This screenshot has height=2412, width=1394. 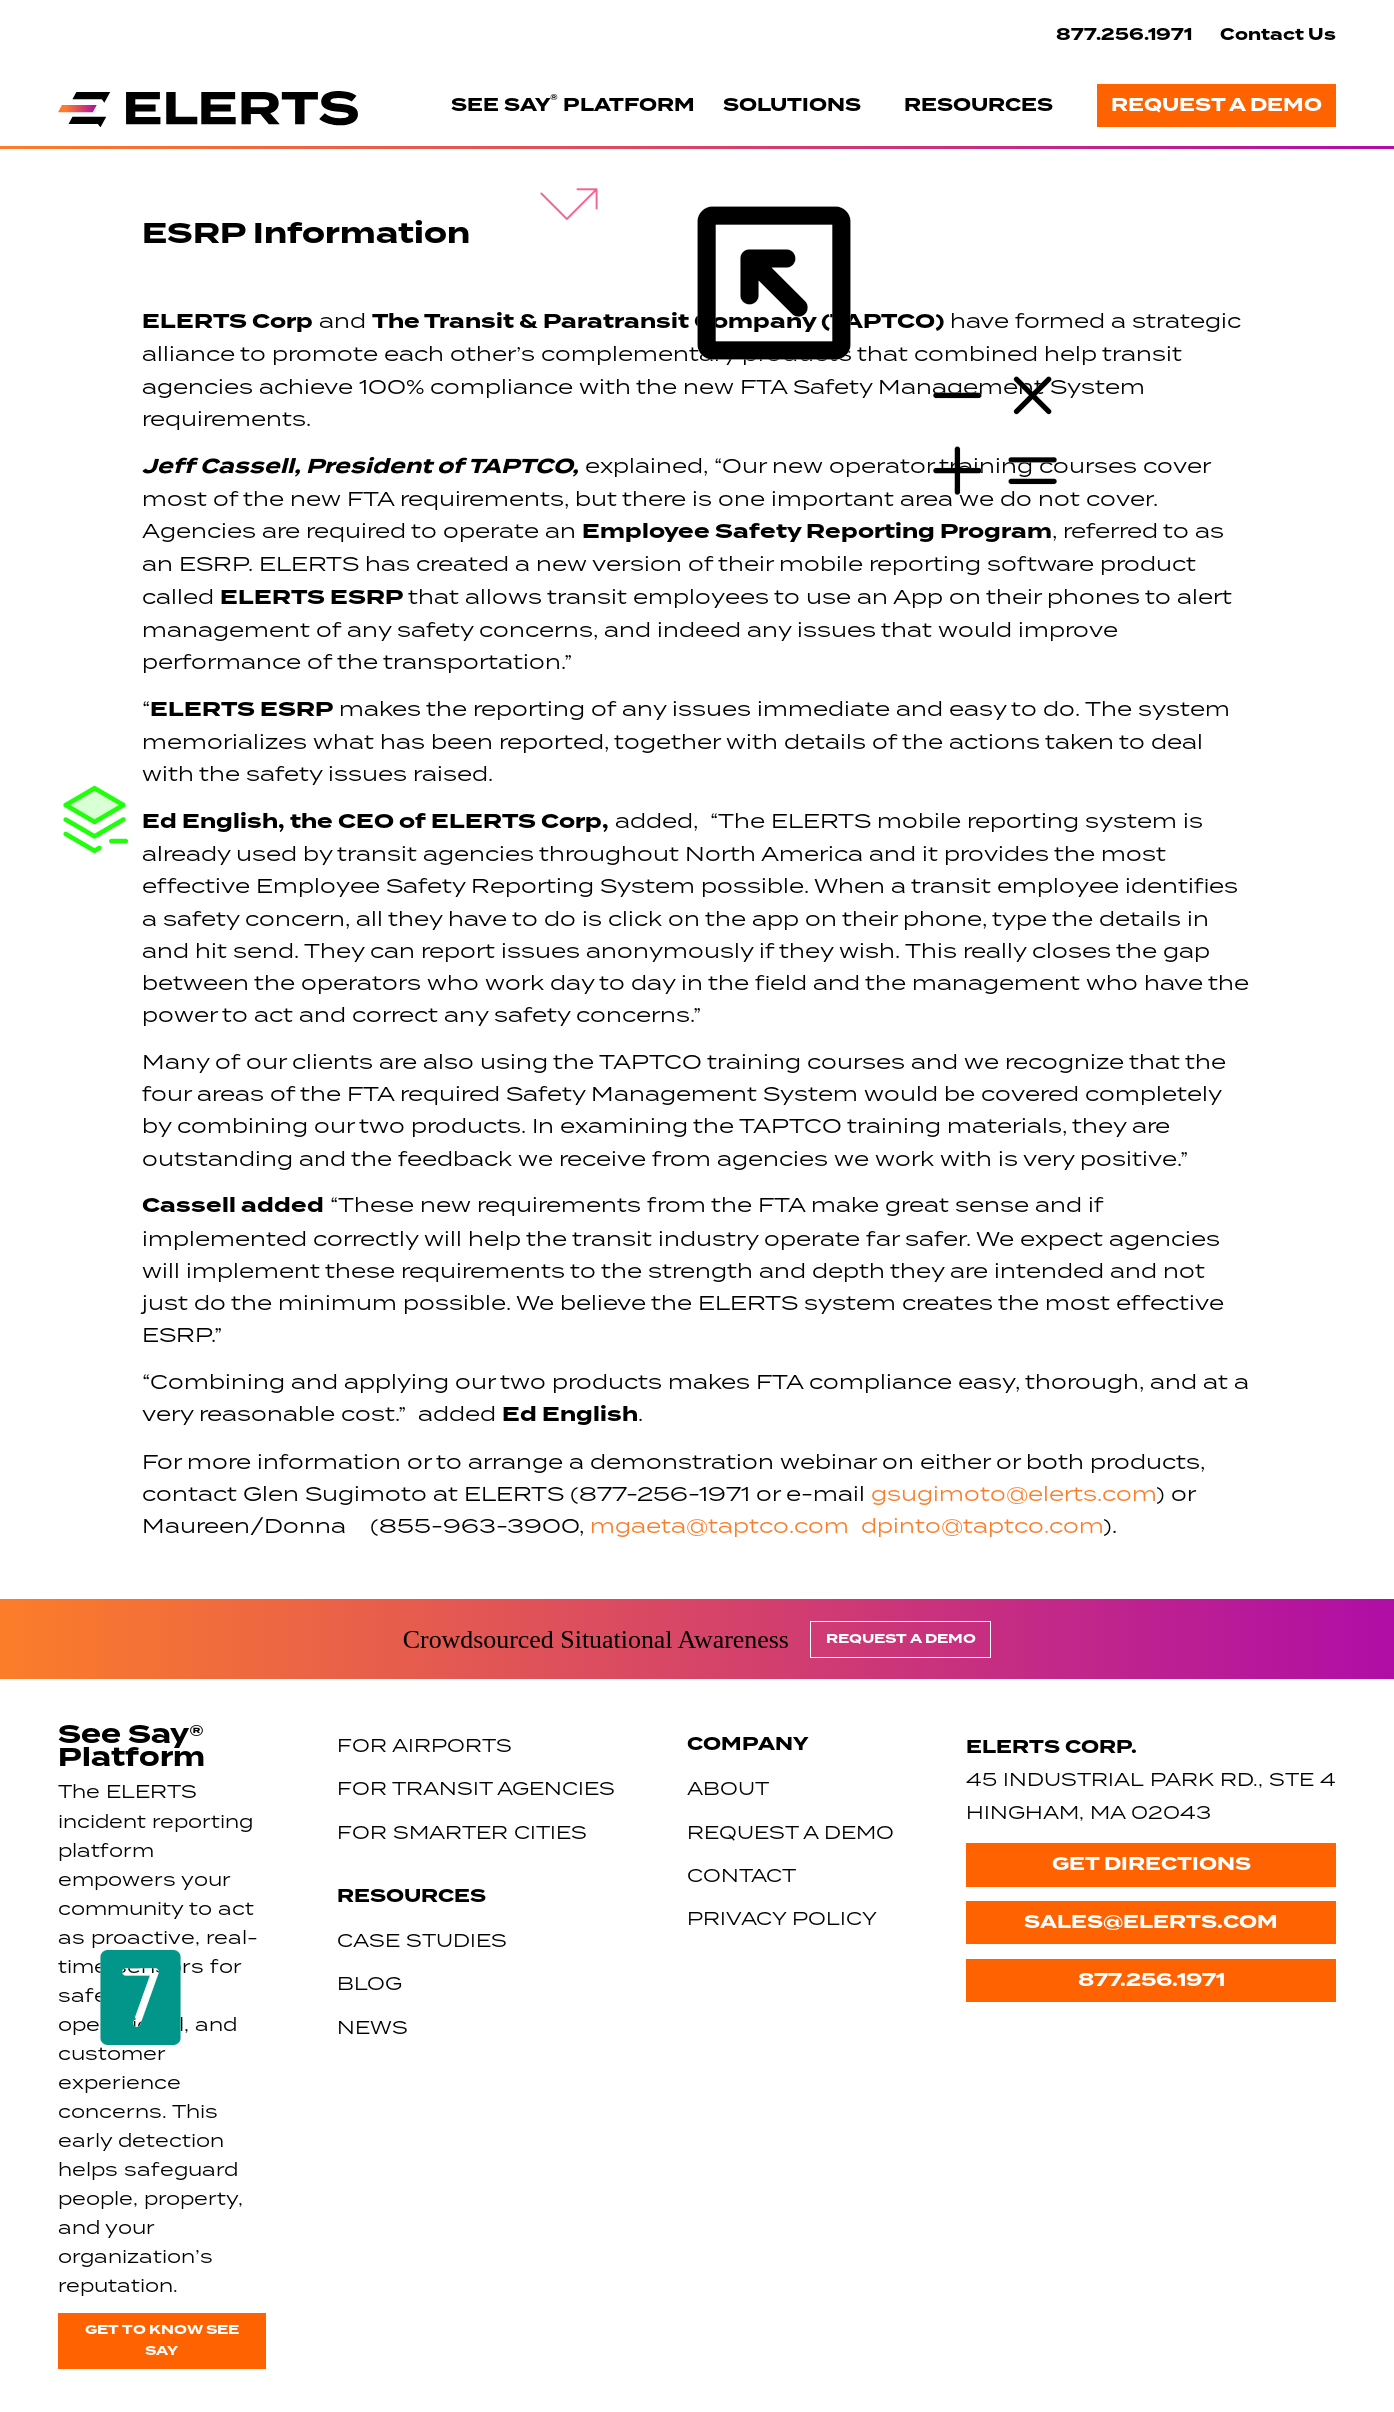 What do you see at coordinates (140, 1997) in the screenshot?
I see `indicates the number seven in a sequence or list` at bounding box center [140, 1997].